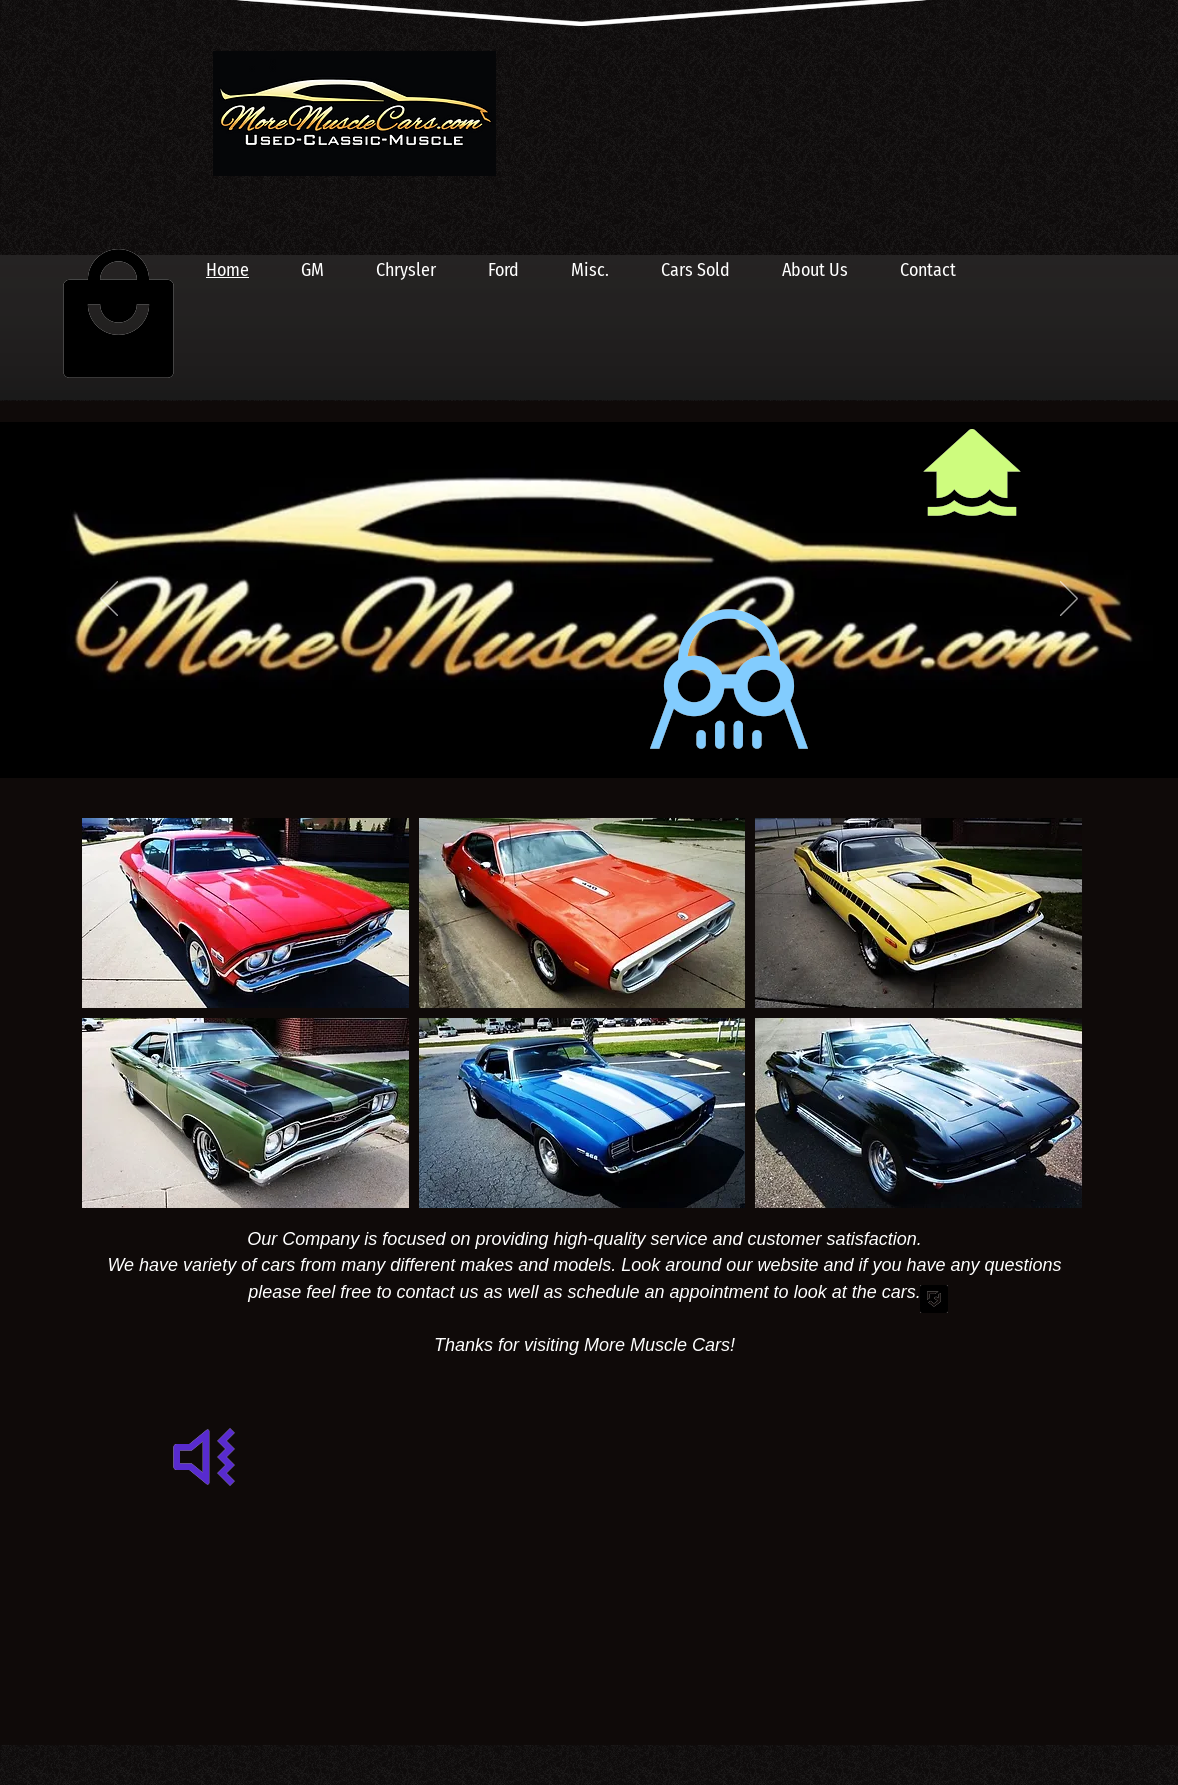 This screenshot has width=1178, height=1785. What do you see at coordinates (729, 679) in the screenshot?
I see `toggle dark mode extension` at bounding box center [729, 679].